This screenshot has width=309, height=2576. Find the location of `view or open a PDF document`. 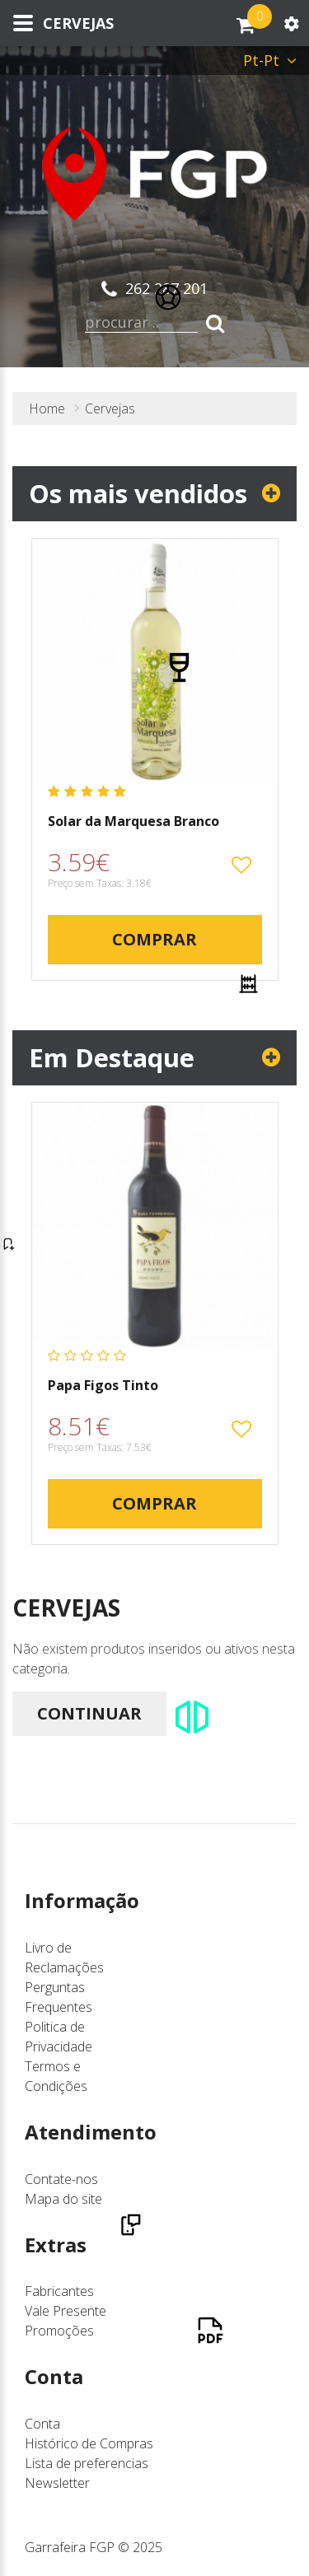

view or open a PDF document is located at coordinates (210, 2331).